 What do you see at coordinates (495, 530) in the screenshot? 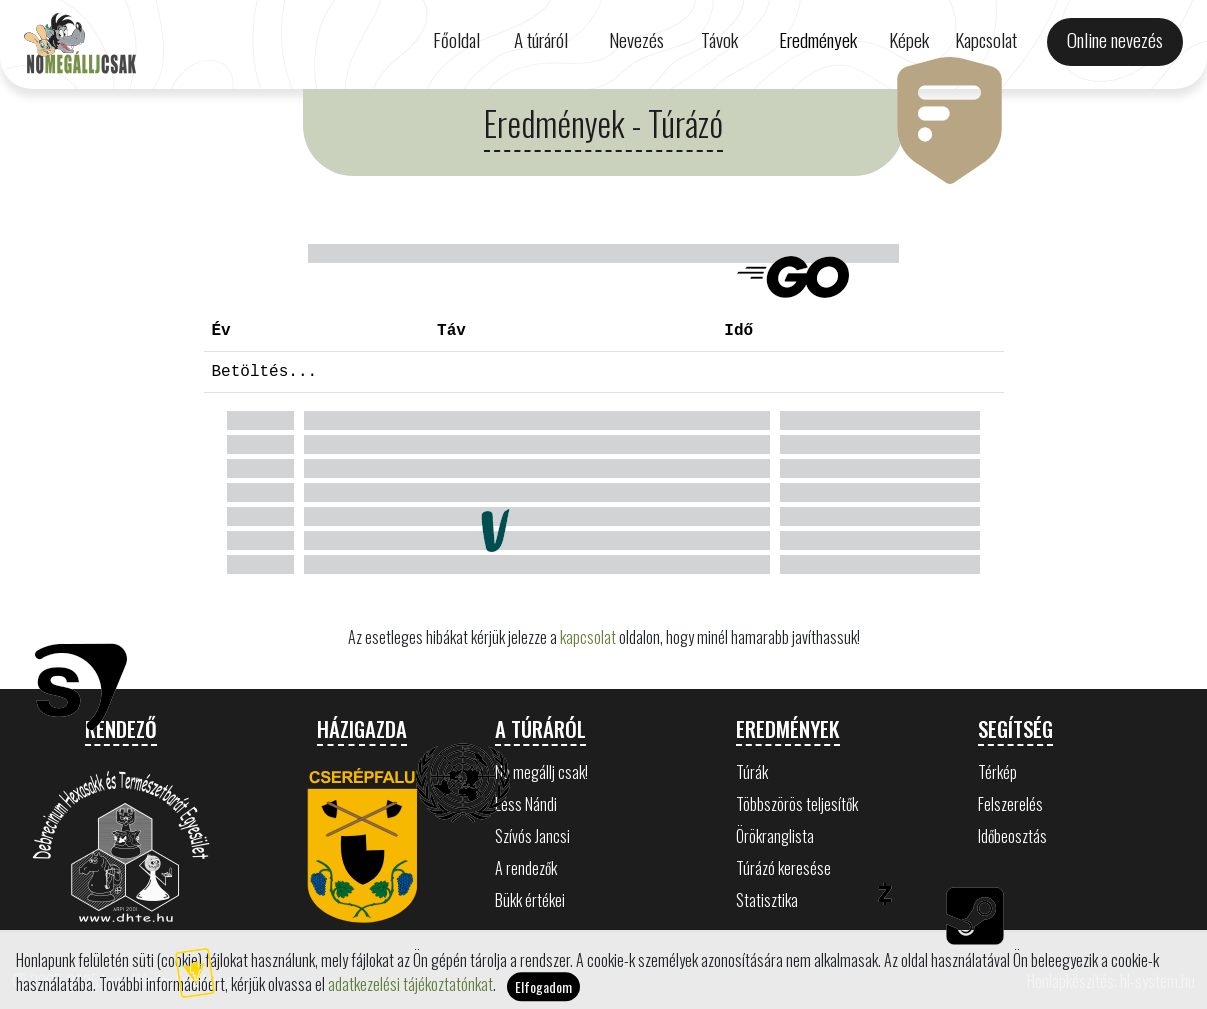
I see `open the Vinted app` at bounding box center [495, 530].